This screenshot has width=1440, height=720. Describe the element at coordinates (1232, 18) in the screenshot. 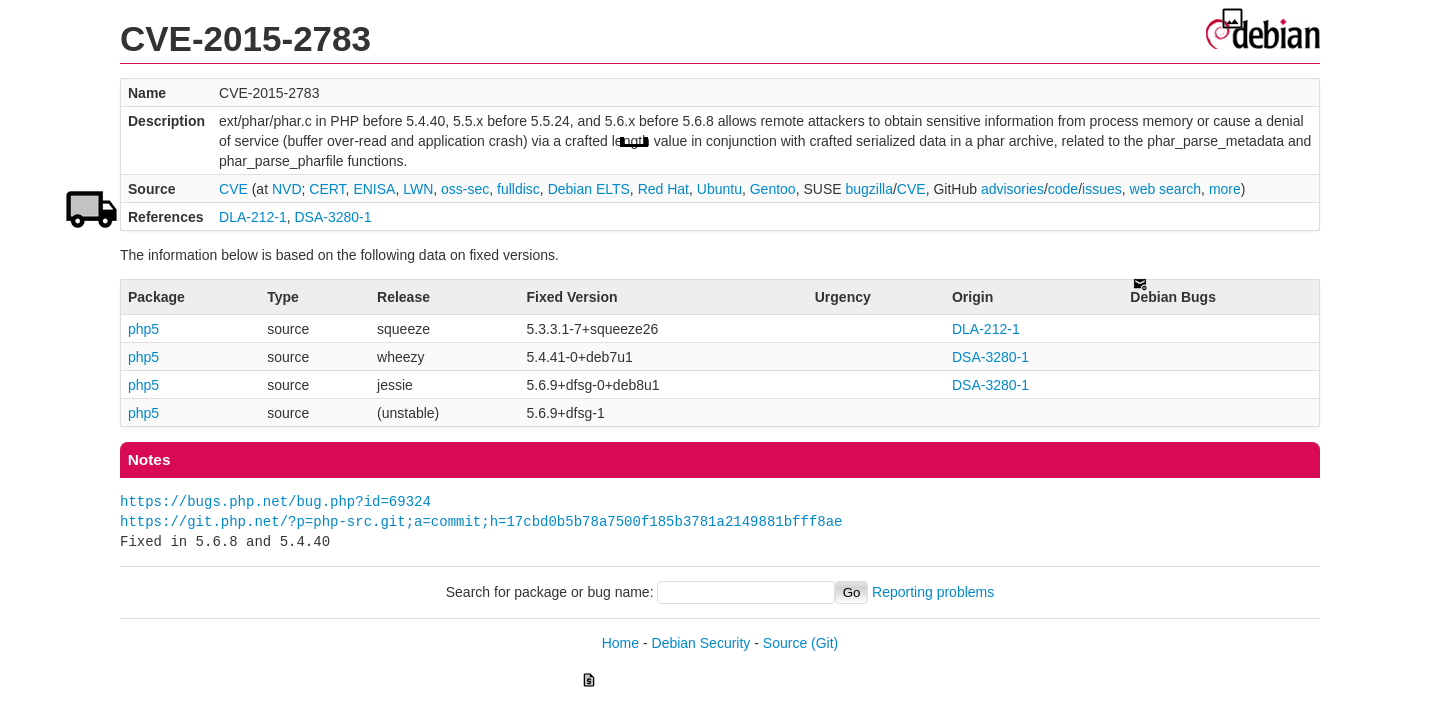

I see `view original image without cropping` at that location.